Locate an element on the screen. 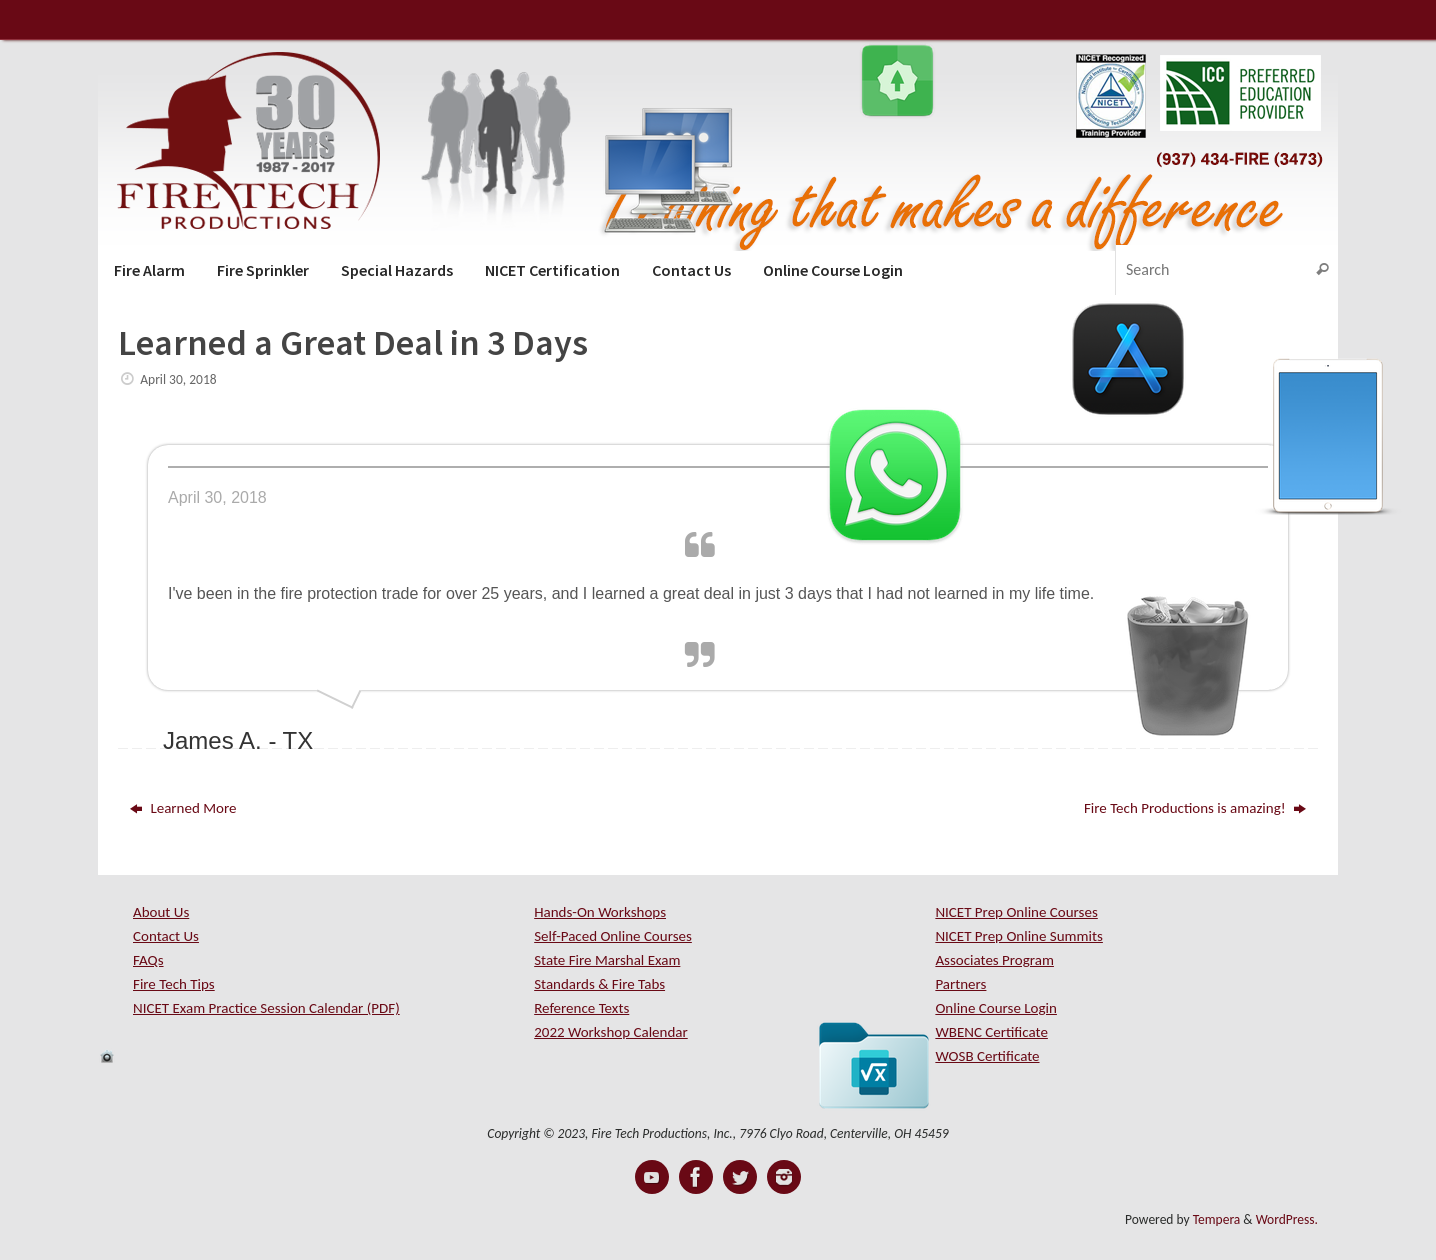 This screenshot has width=1436, height=1260. iPad Pro 9.7" device with cellular connectivity is located at coordinates (1328, 435).